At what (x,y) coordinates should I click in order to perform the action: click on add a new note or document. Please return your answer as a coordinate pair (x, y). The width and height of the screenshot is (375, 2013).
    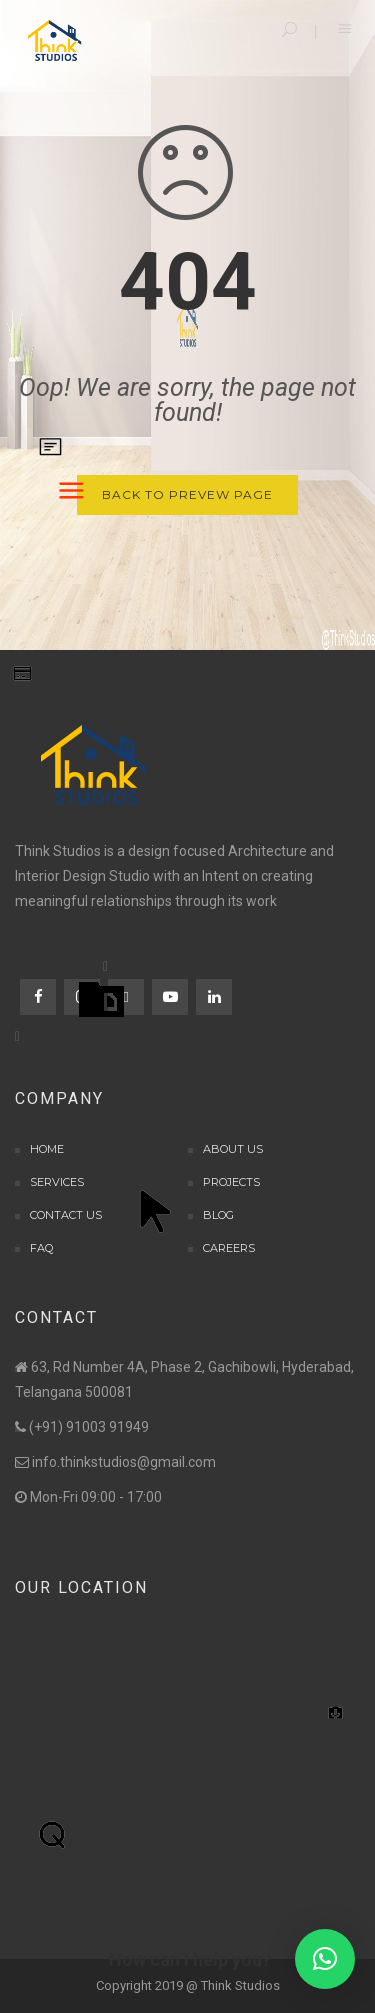
    Looking at the image, I should click on (50, 447).